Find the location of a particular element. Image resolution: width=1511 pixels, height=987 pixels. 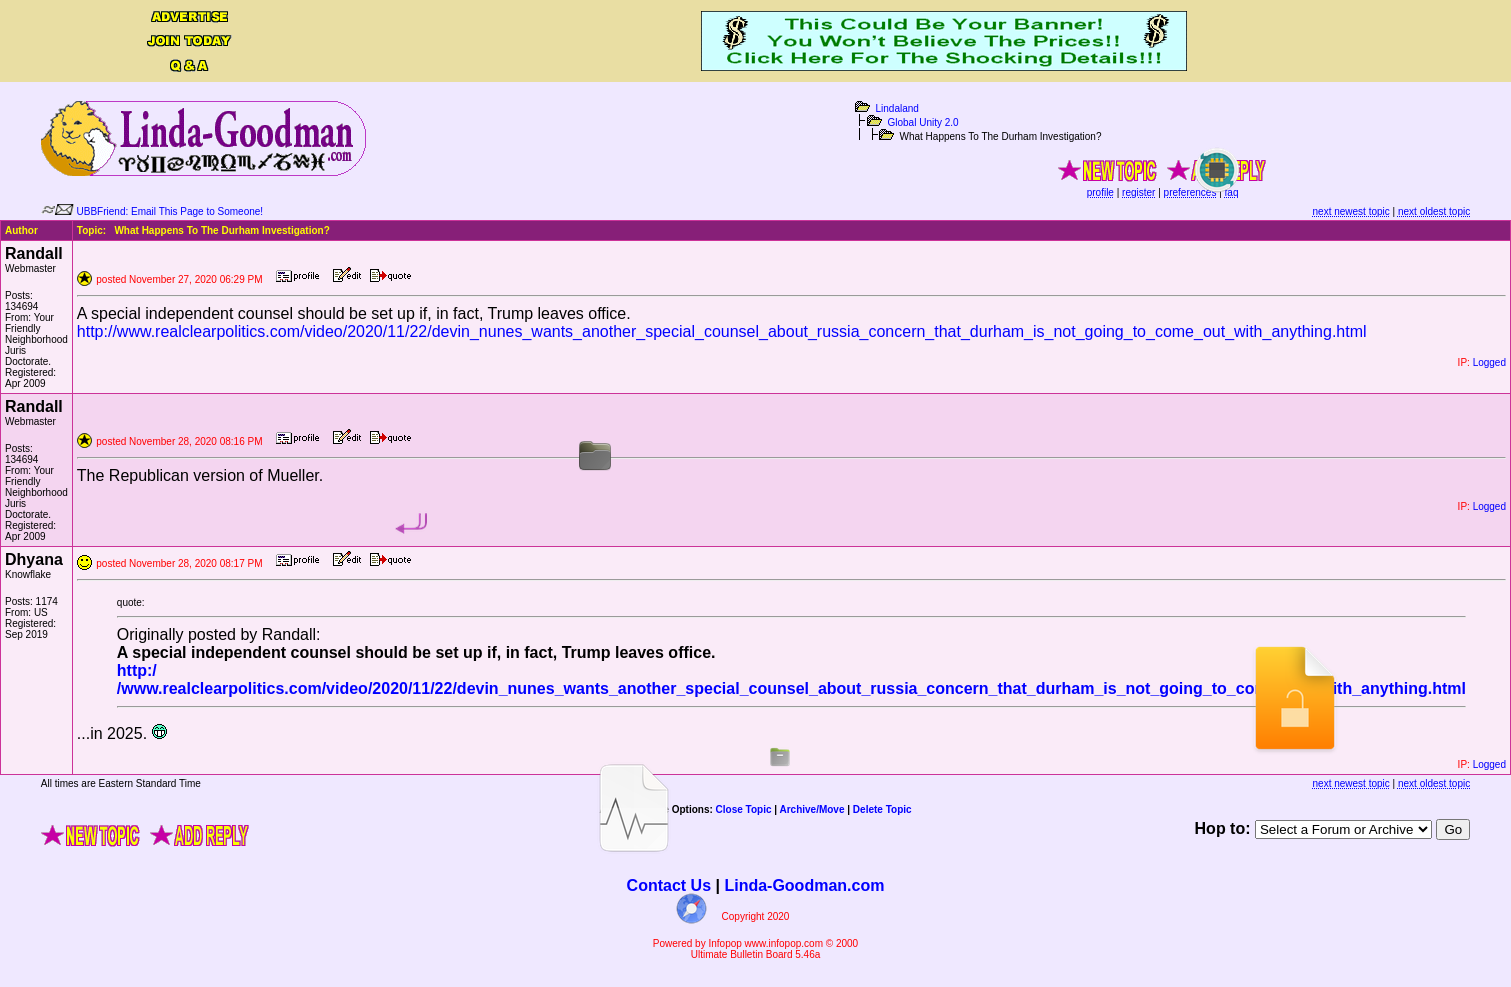

access system driver settings is located at coordinates (1217, 170).